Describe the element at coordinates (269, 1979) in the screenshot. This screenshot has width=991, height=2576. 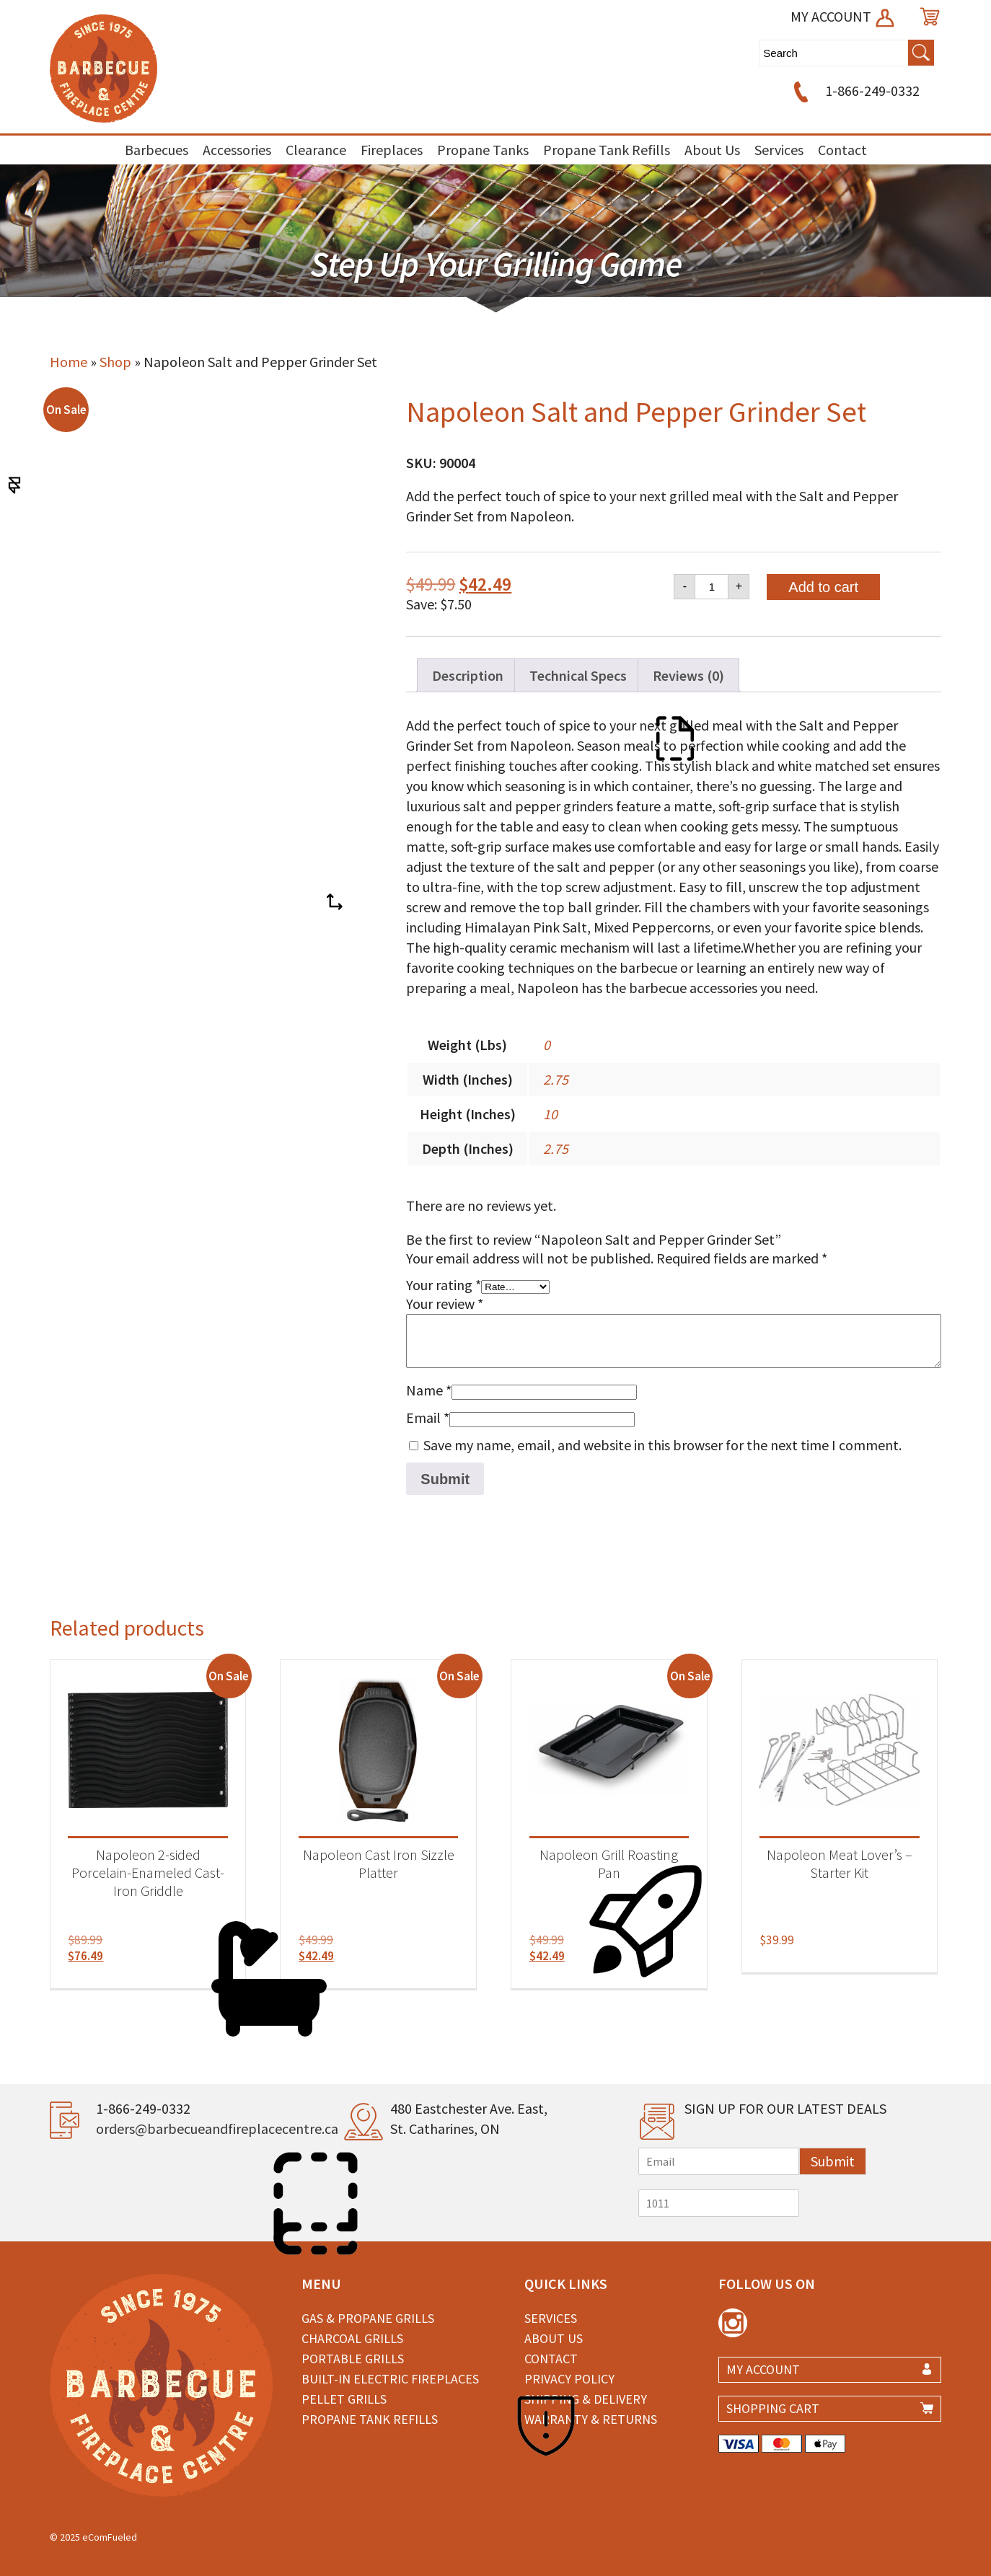
I see `indicates bathroom amenities available` at that location.